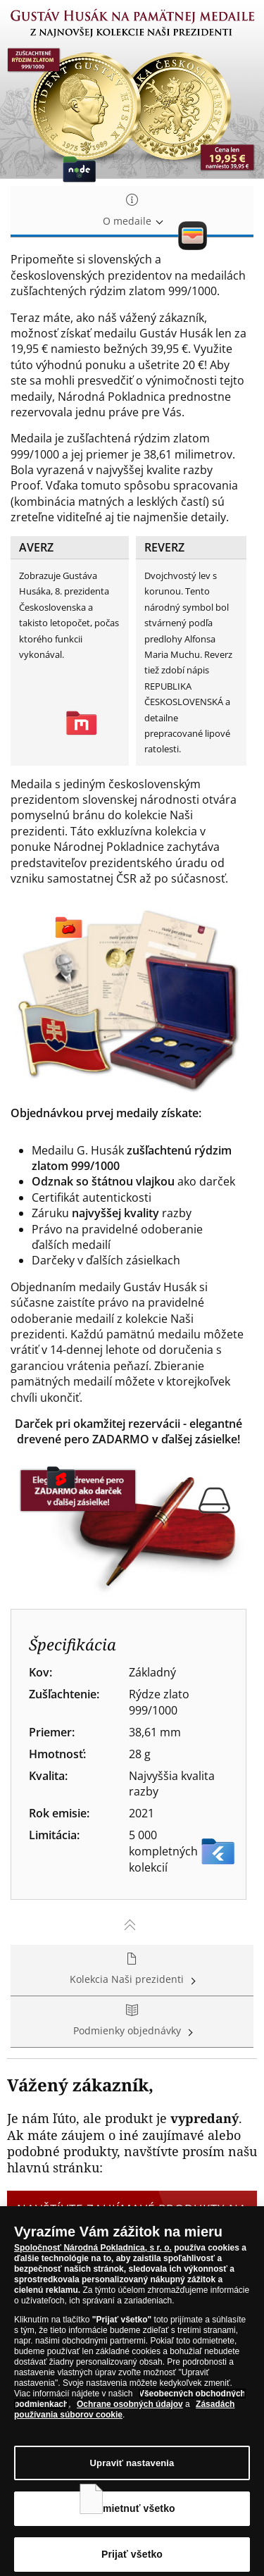 The image size is (264, 2576). What do you see at coordinates (81, 723) in the screenshot?
I see `folder containing Quixel Megascans assets` at bounding box center [81, 723].